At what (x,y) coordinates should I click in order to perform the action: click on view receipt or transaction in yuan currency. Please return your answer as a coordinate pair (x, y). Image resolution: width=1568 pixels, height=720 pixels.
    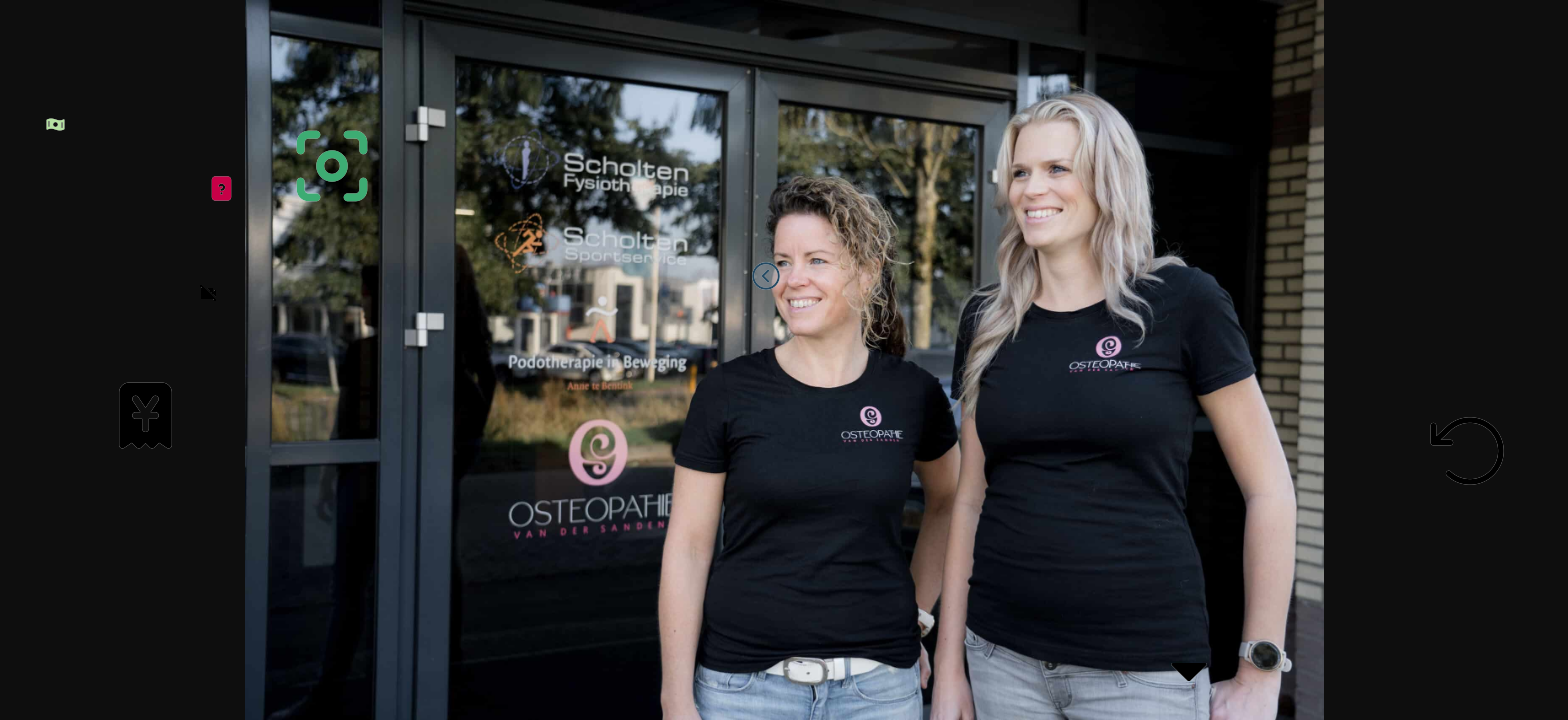
    Looking at the image, I should click on (145, 415).